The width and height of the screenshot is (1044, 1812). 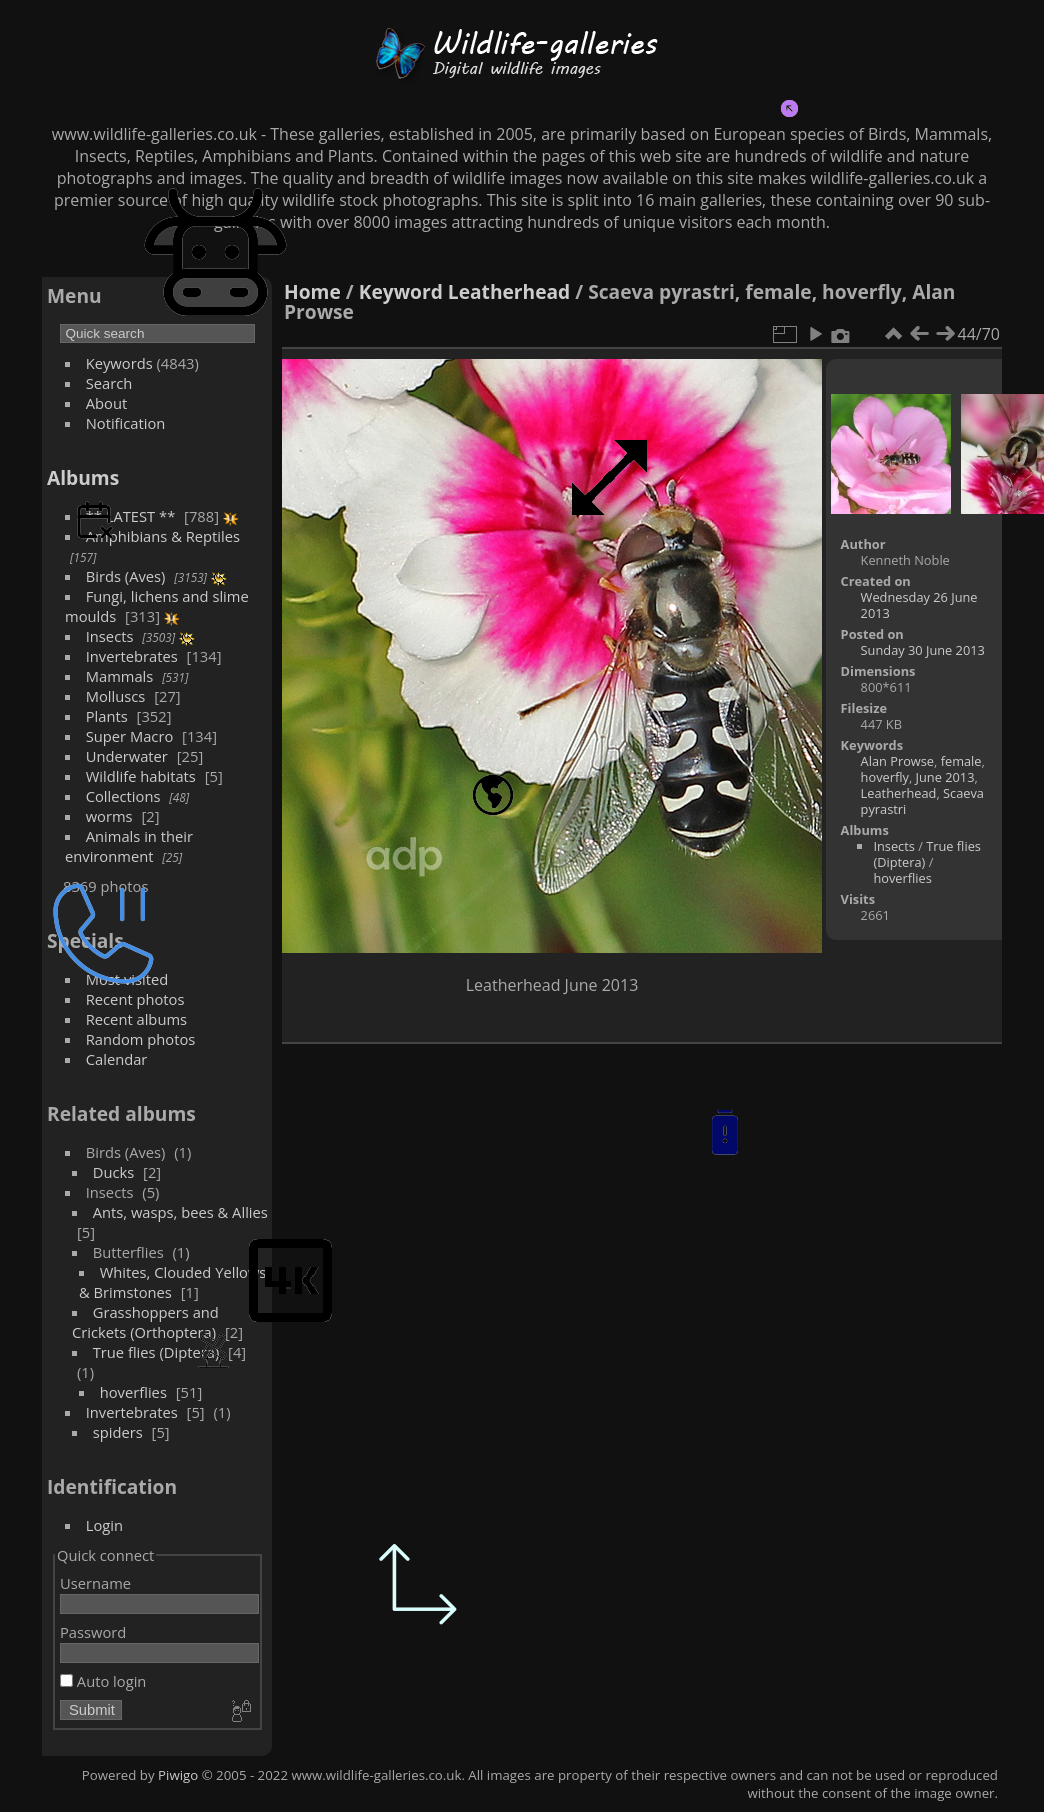 What do you see at coordinates (215, 254) in the screenshot?
I see `browse farm or agricultural content` at bounding box center [215, 254].